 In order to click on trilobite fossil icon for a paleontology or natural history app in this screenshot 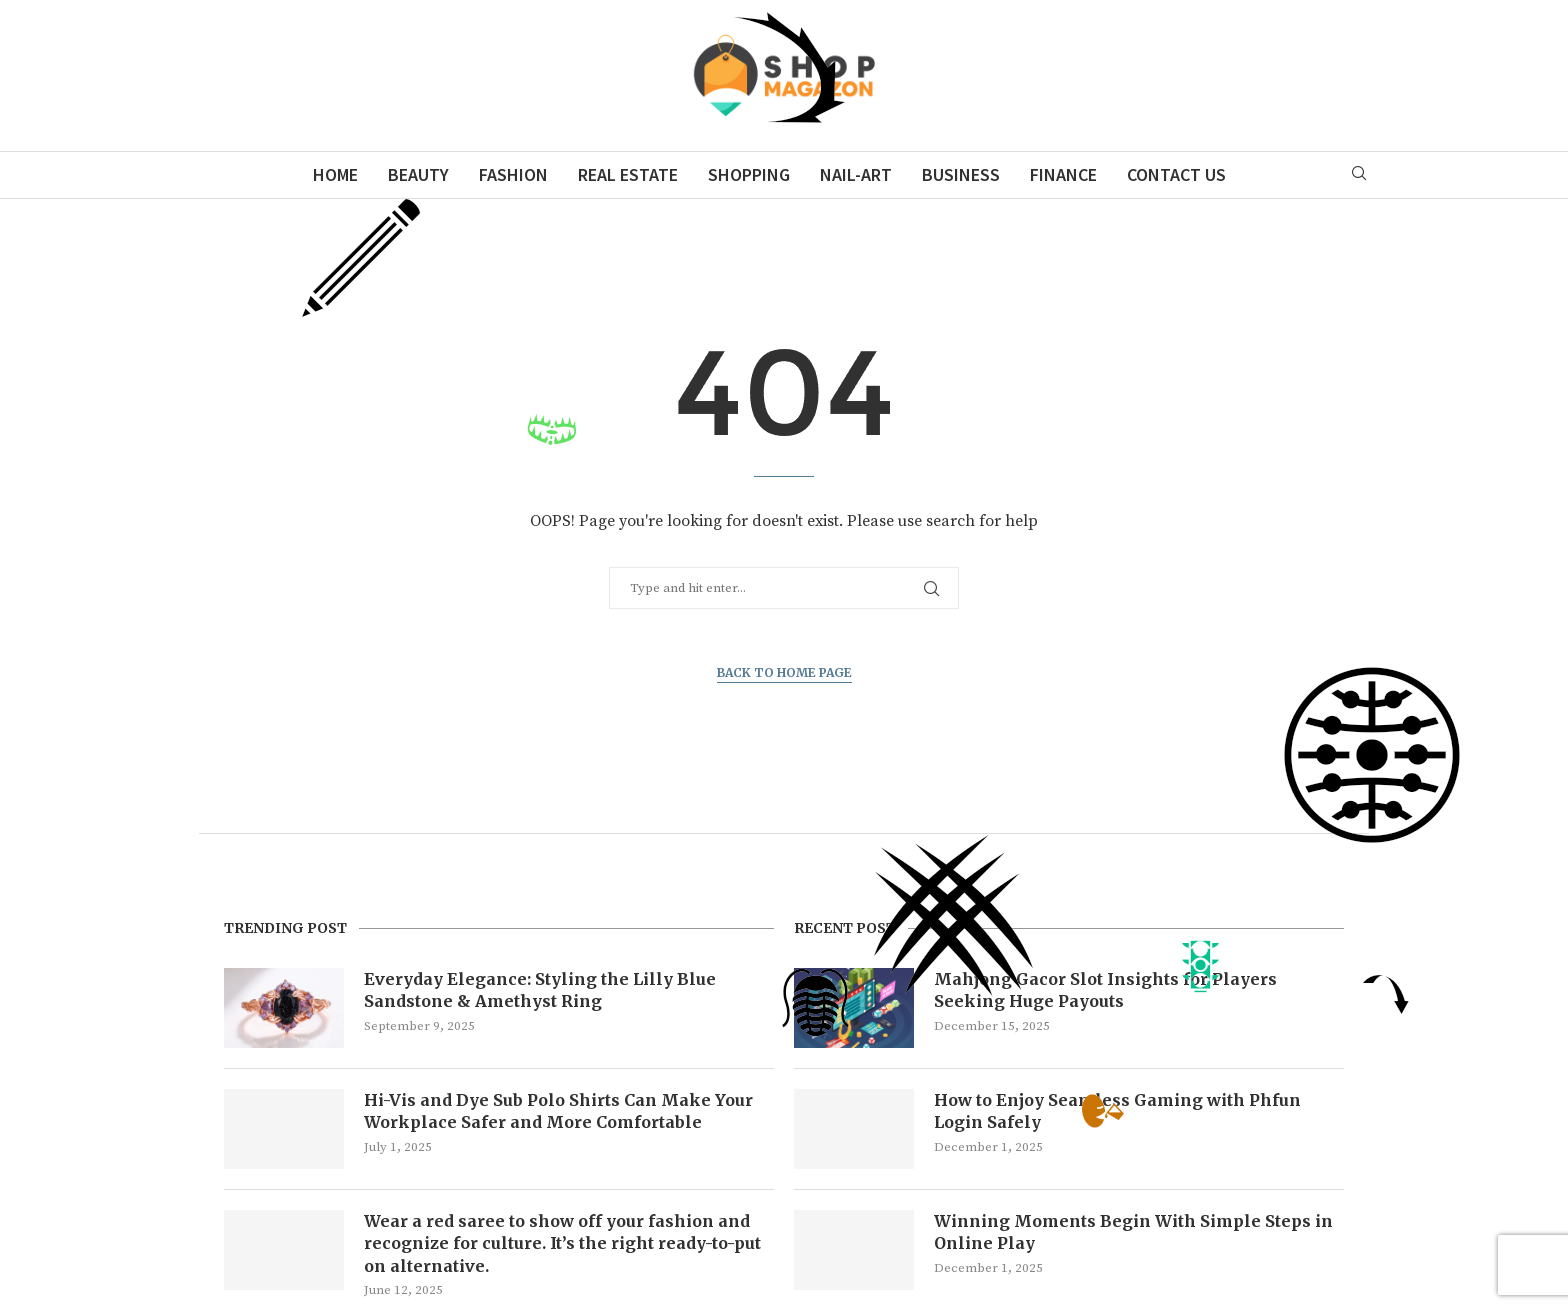, I will do `click(815, 1002)`.